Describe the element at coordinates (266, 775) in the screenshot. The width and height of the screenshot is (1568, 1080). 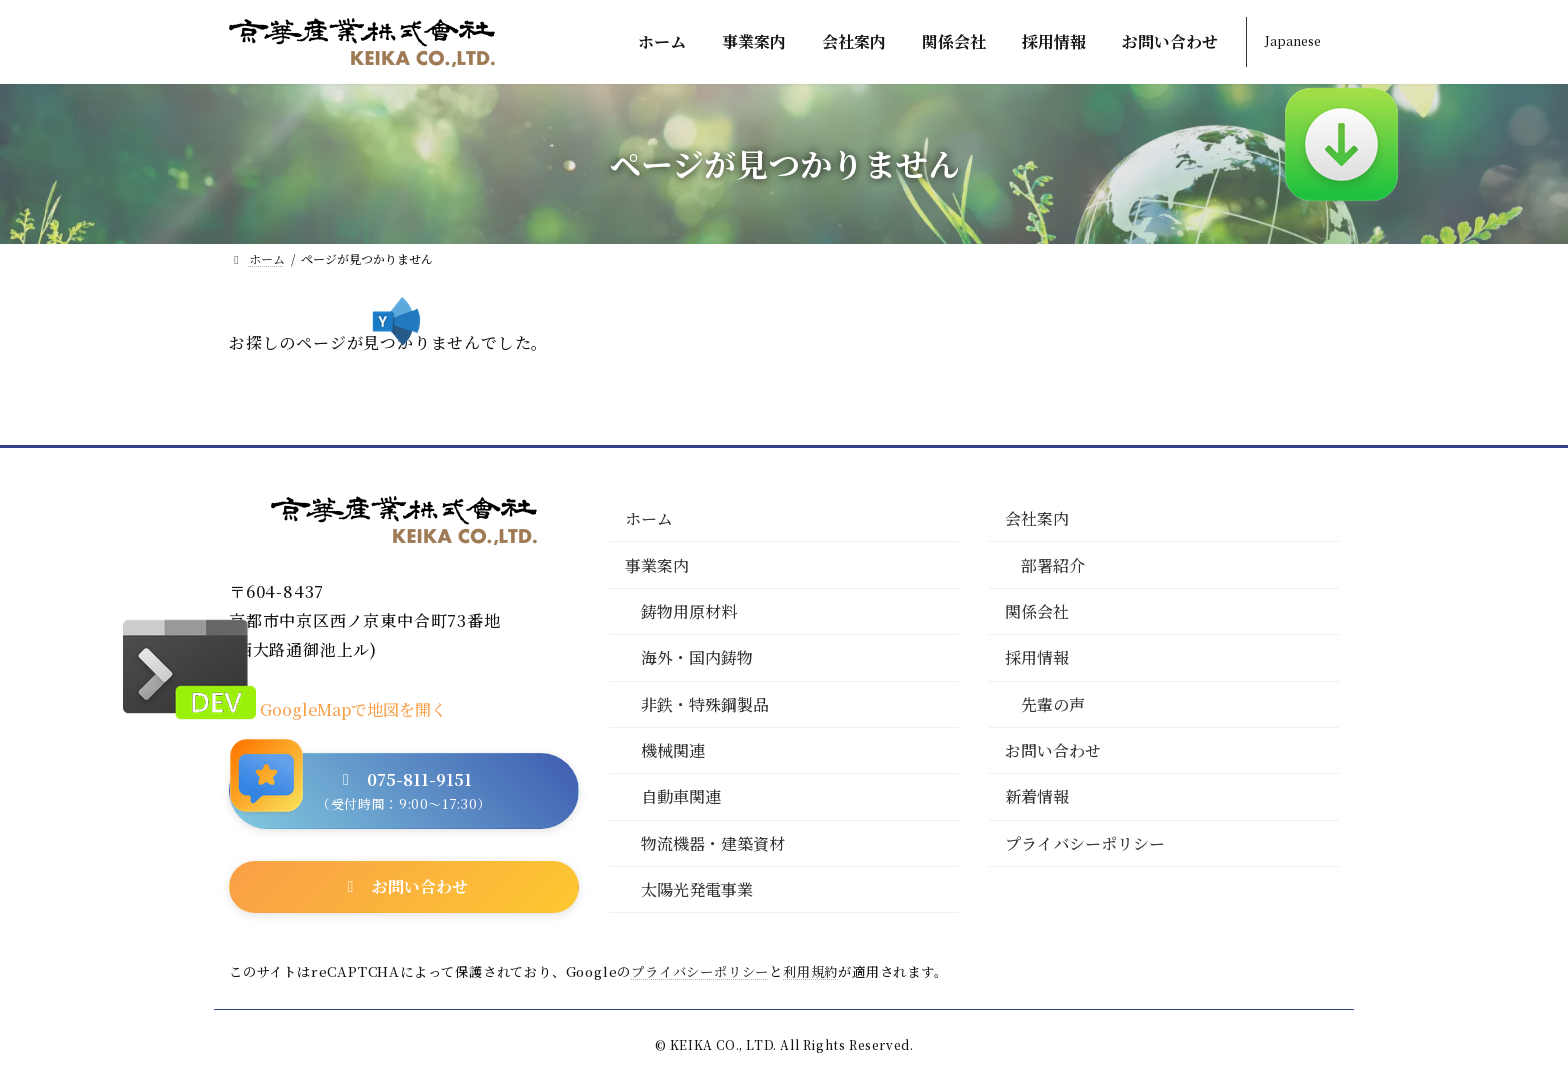
I see `open flare messaging app` at that location.